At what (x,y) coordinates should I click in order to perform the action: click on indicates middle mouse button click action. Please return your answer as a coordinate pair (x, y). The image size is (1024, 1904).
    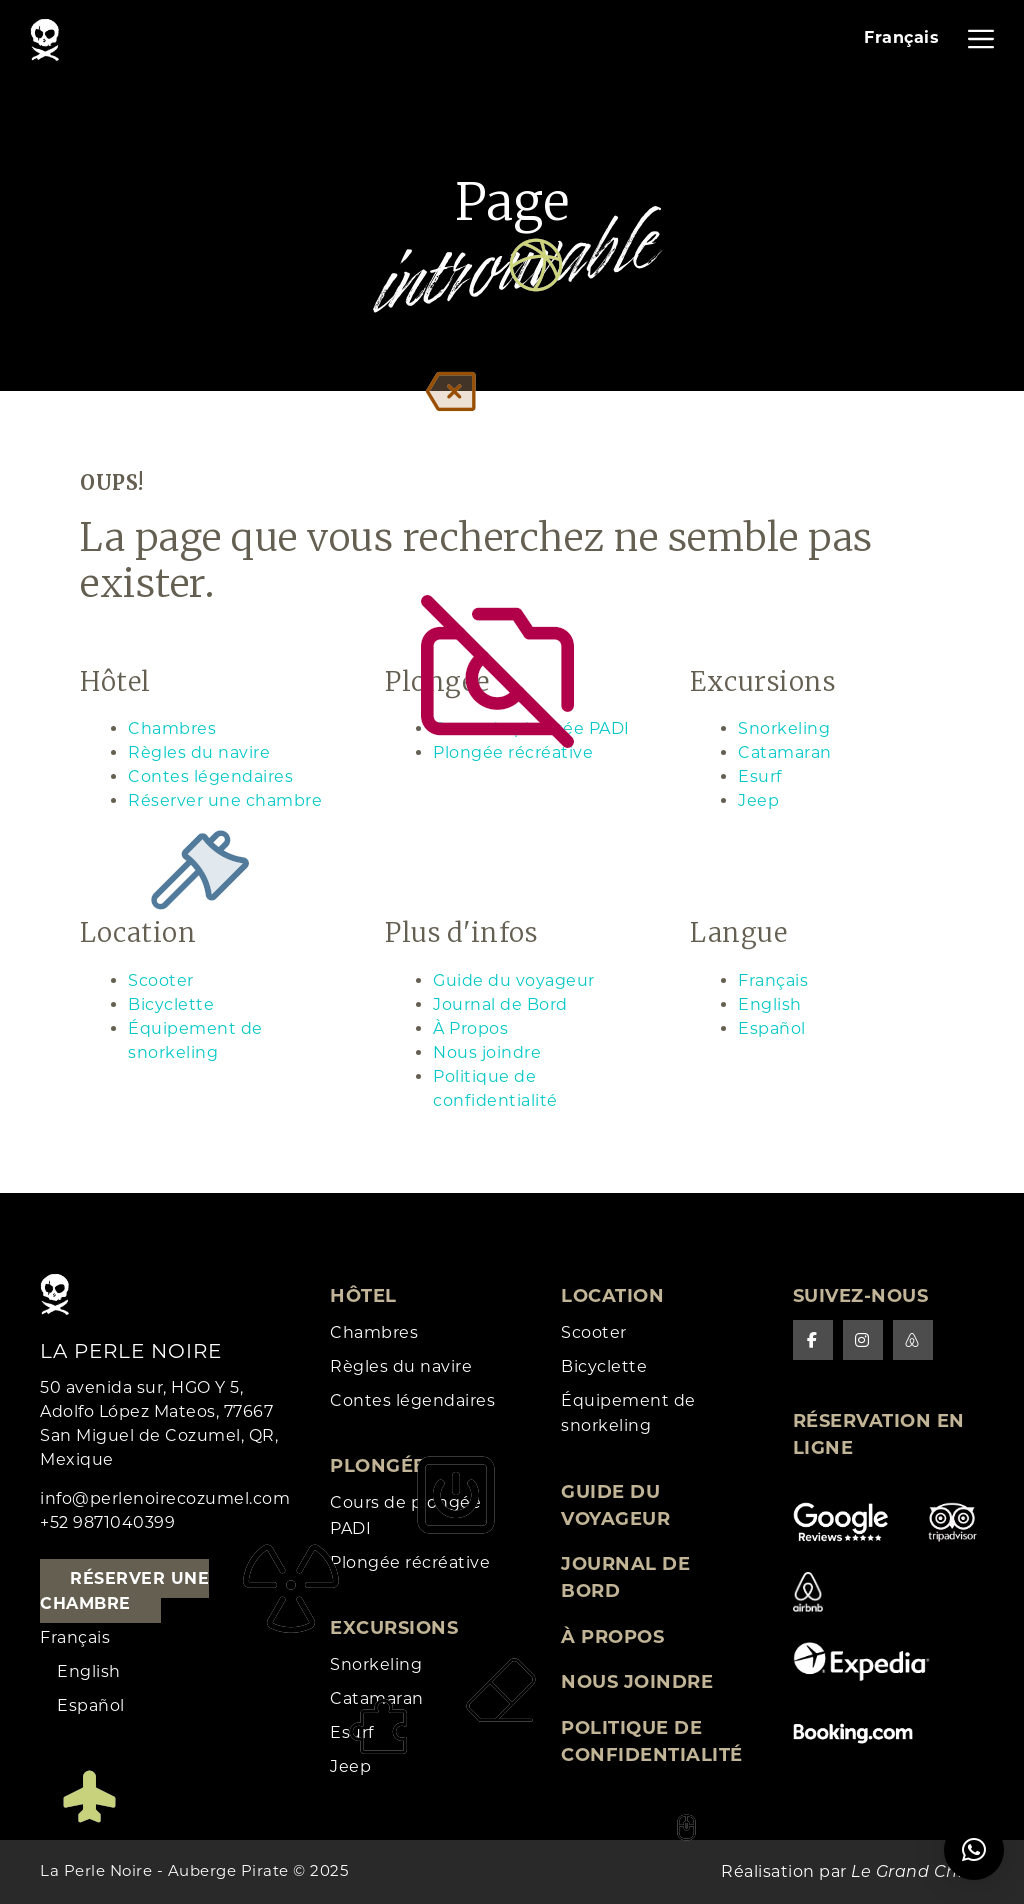
    Looking at the image, I should click on (686, 1827).